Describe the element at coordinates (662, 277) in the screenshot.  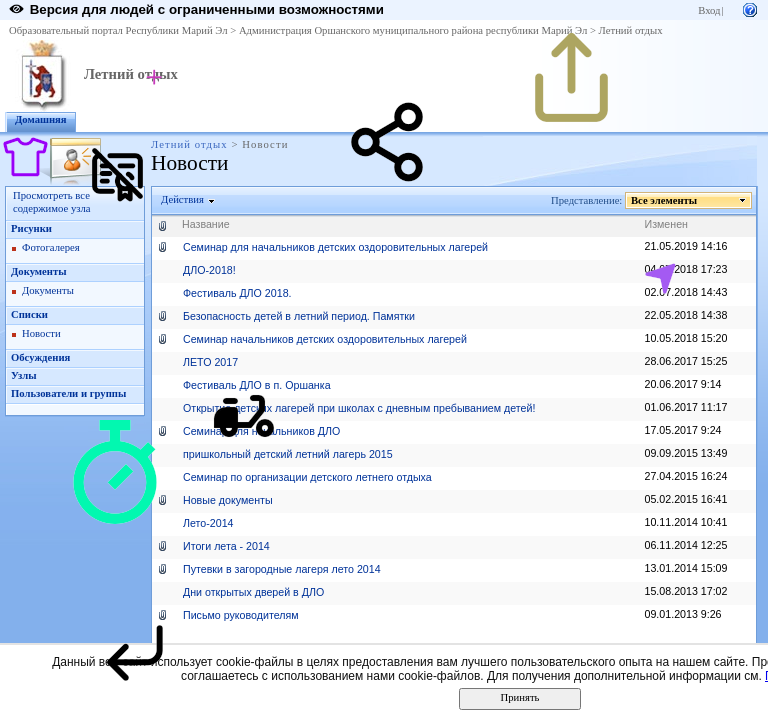
I see `navigate to current location` at that location.